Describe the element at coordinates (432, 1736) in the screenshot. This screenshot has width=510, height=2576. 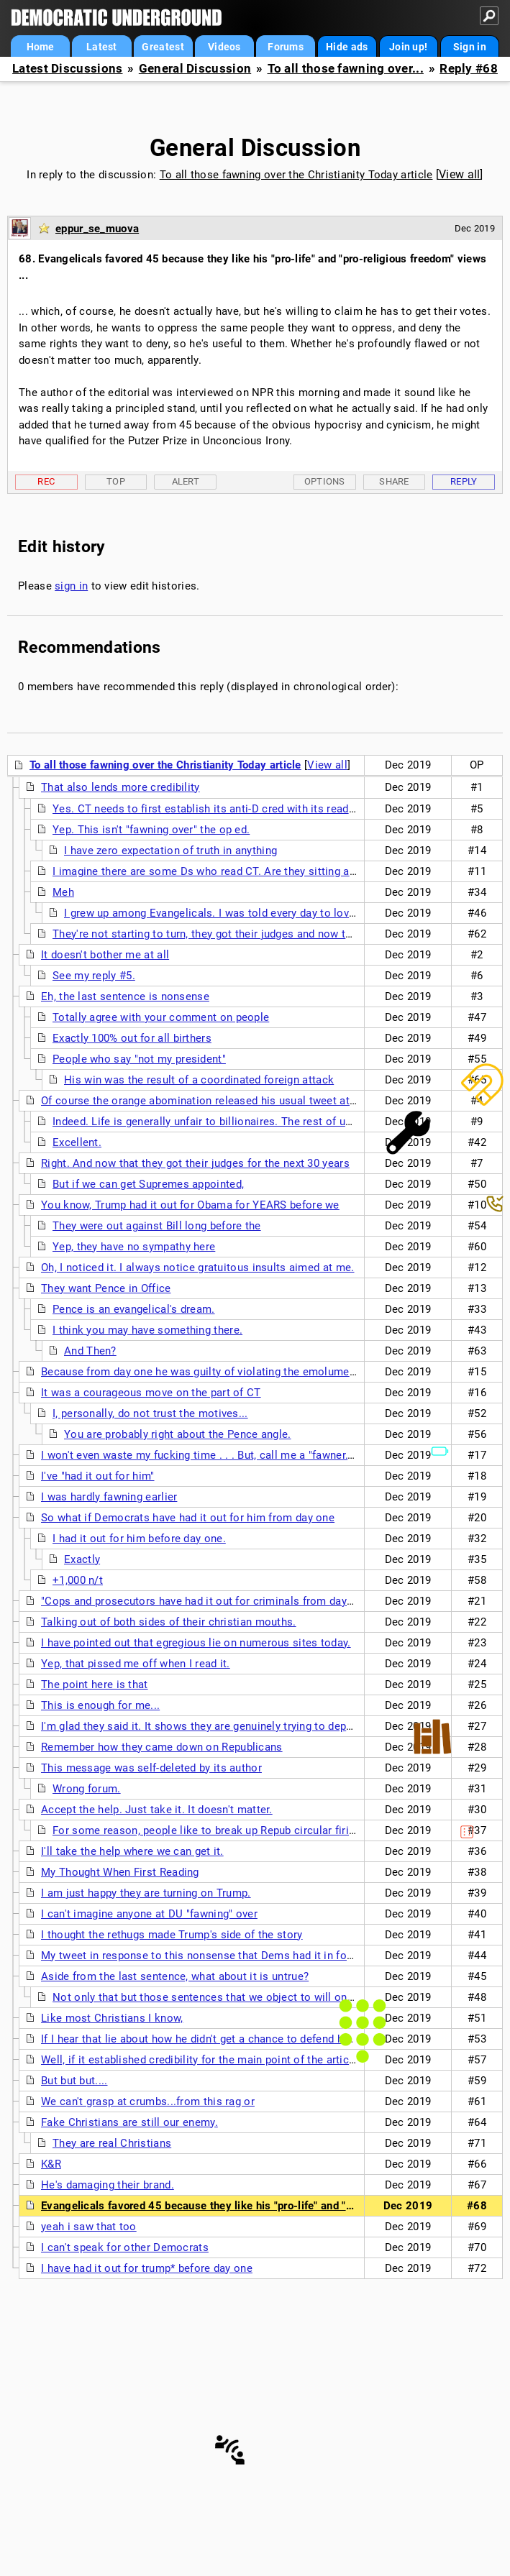
I see `access your saved books or media library` at that location.